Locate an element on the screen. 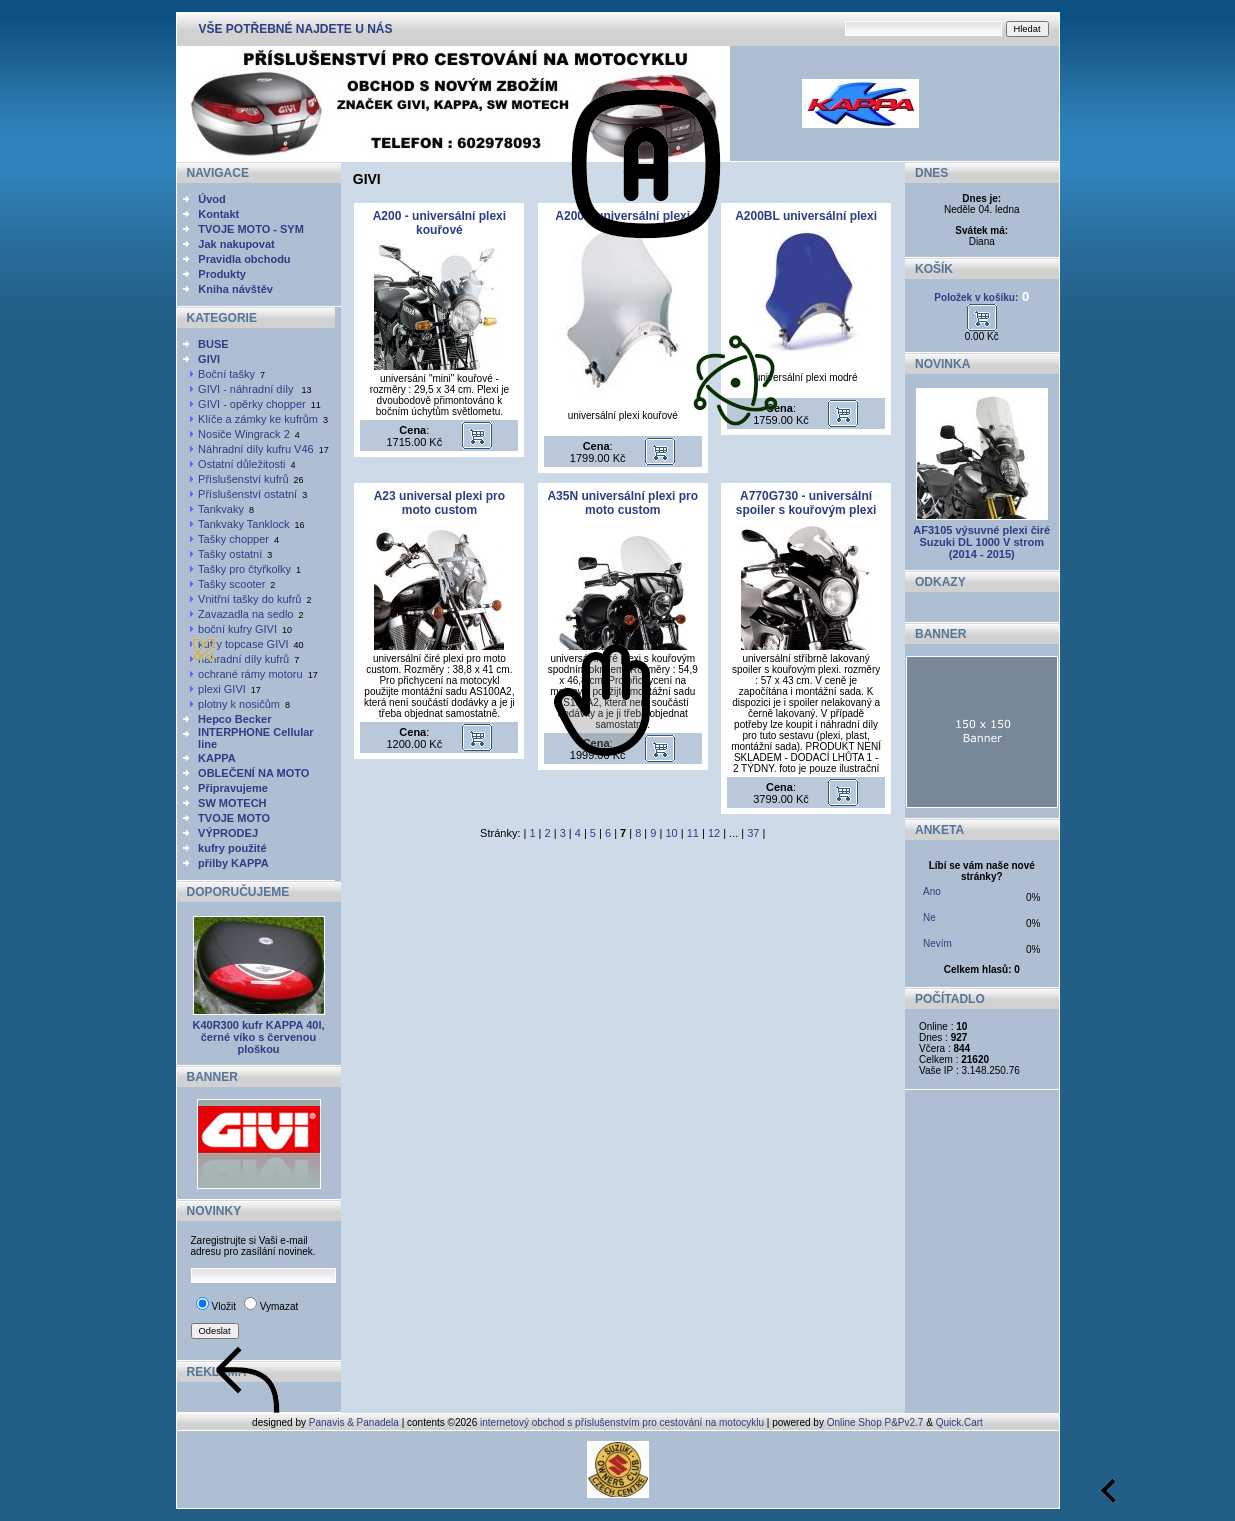 The image size is (1235, 1521). reply to a message or comment is located at coordinates (247, 1378).